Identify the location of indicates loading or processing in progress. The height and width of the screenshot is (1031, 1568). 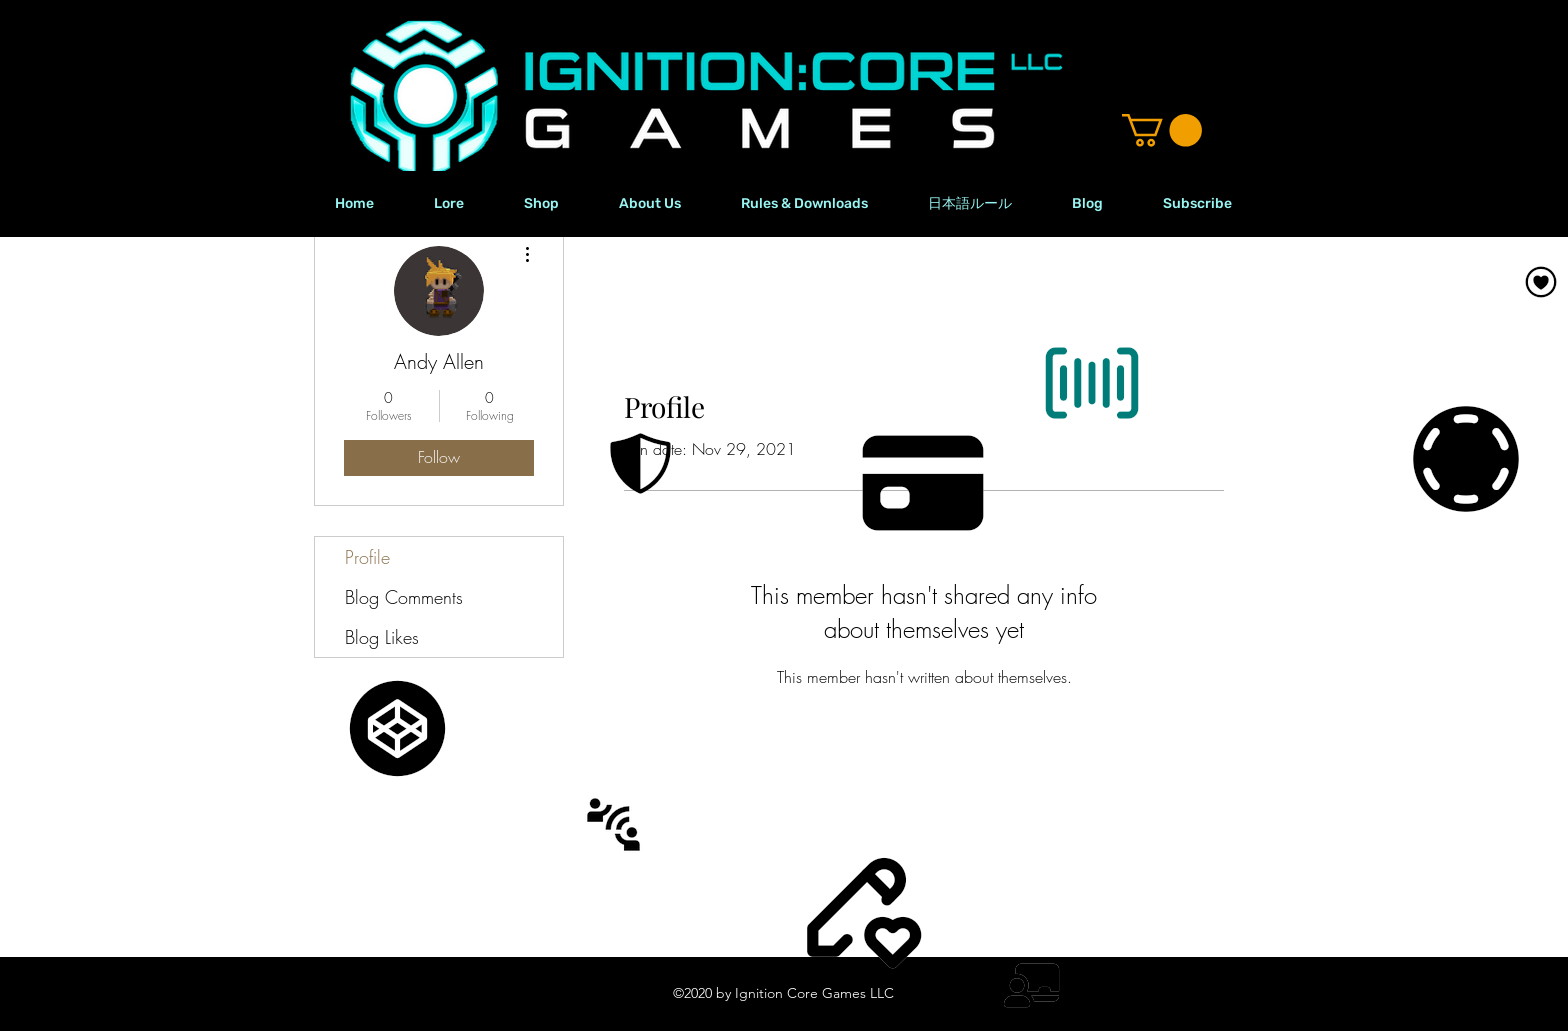
(1466, 459).